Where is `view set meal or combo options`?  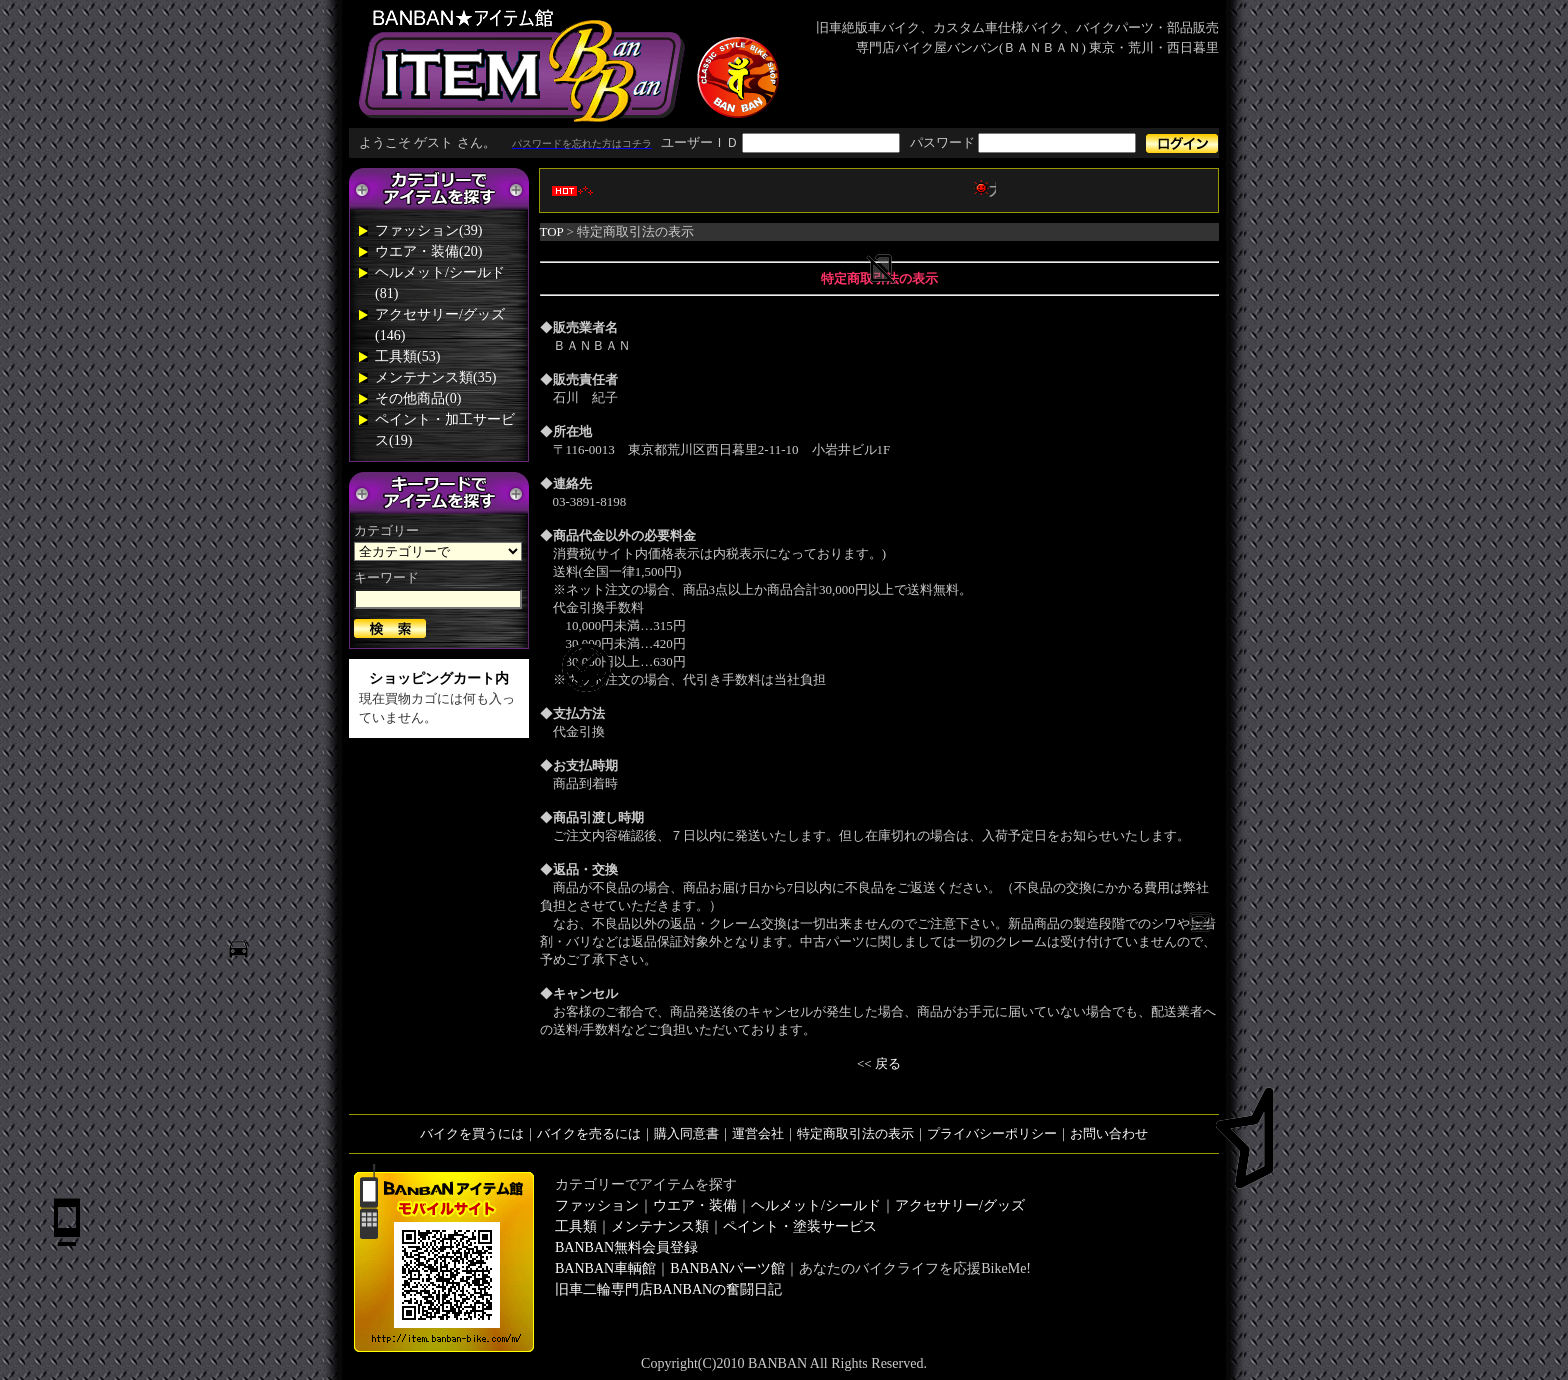 view set meal or combo options is located at coordinates (1200, 922).